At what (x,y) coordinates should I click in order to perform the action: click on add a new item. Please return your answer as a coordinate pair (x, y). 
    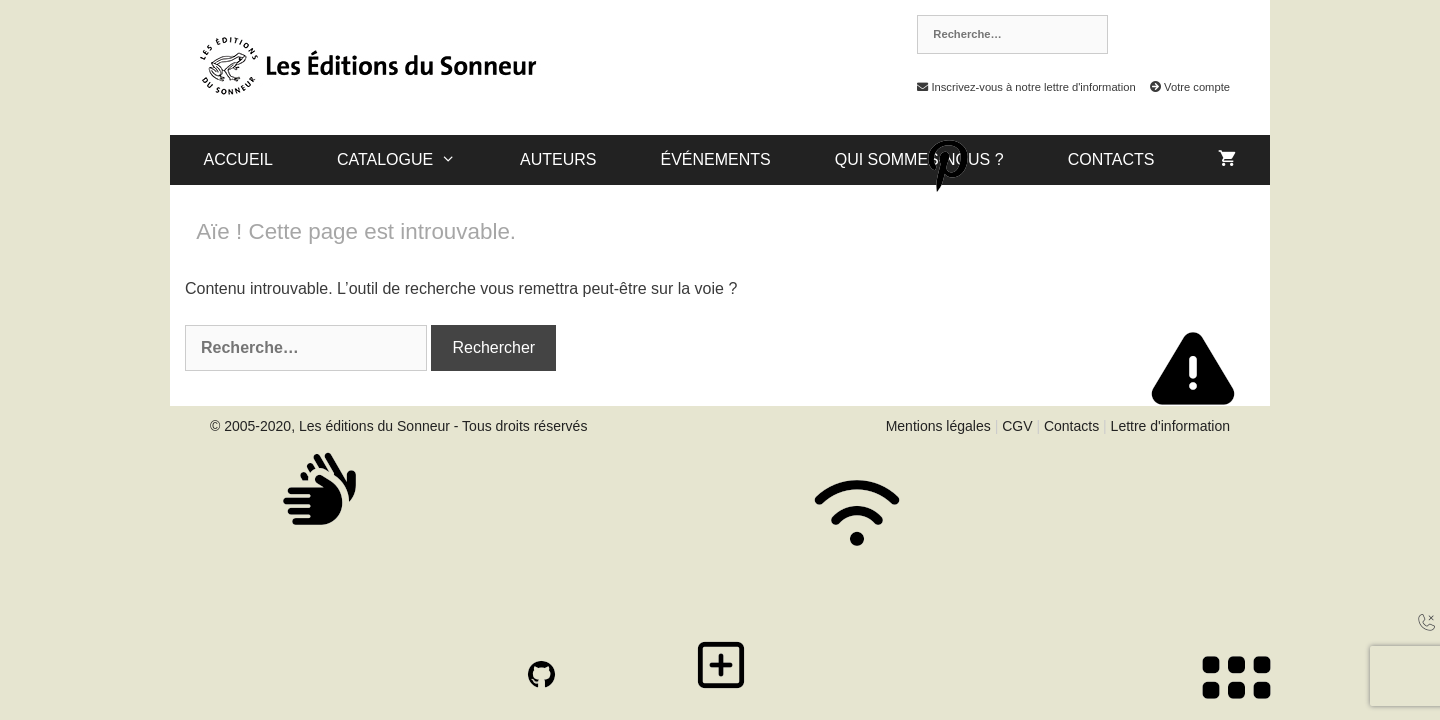
    Looking at the image, I should click on (721, 665).